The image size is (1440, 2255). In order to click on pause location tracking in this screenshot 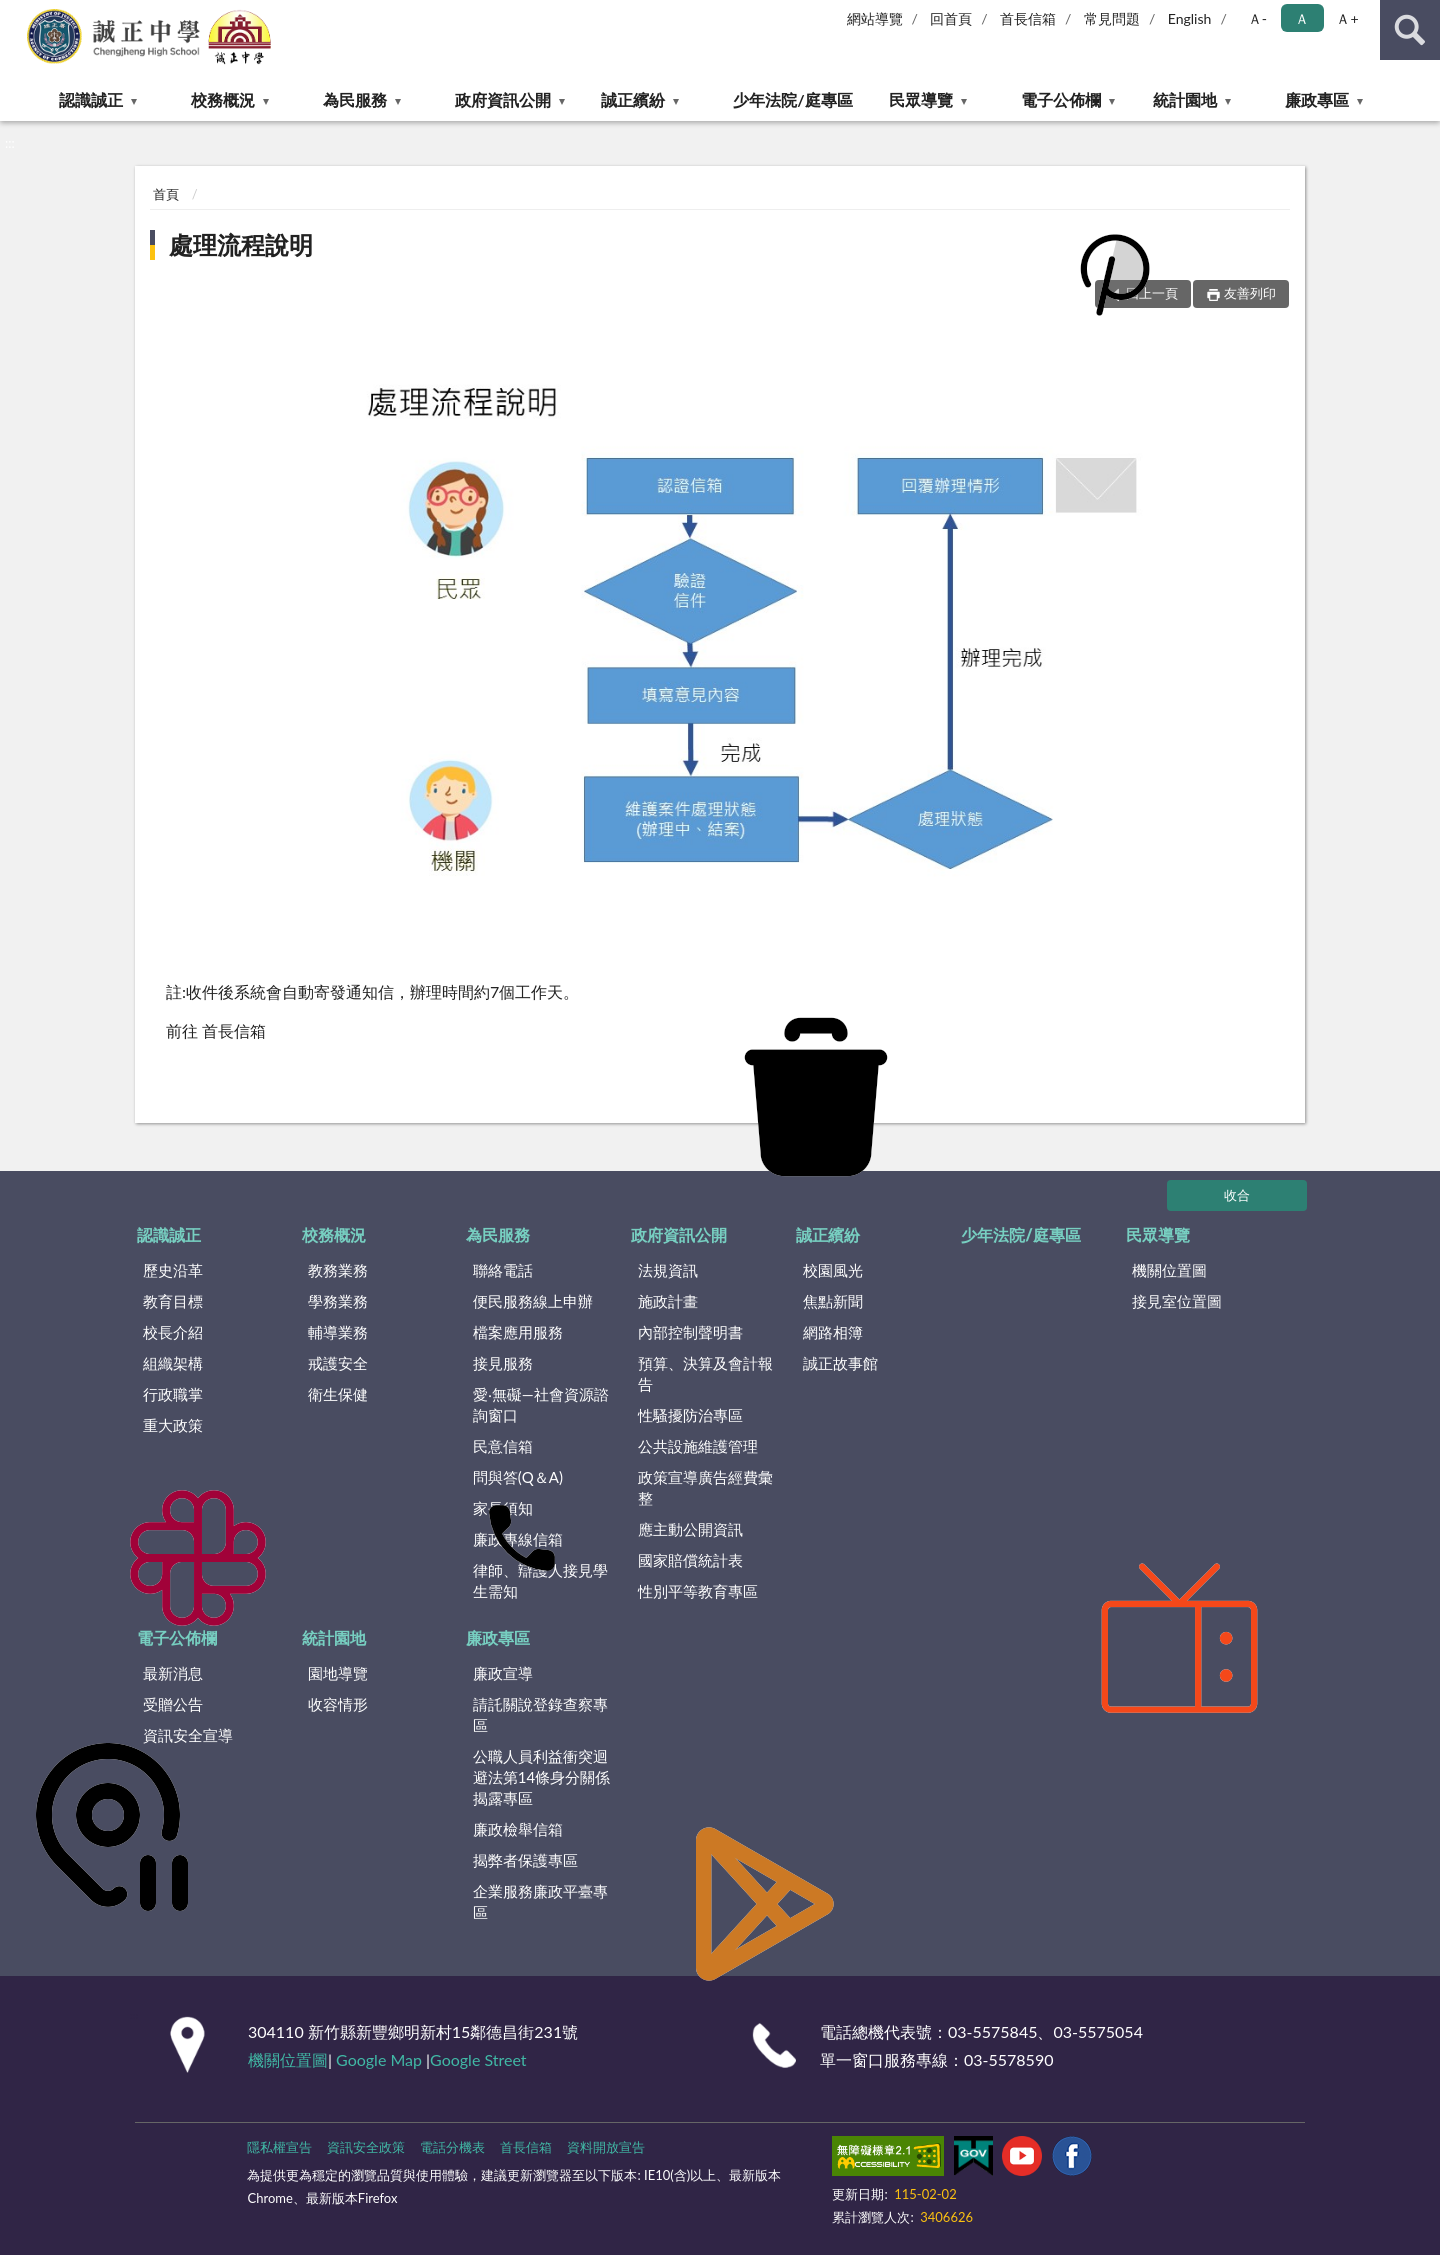, I will do `click(108, 1823)`.